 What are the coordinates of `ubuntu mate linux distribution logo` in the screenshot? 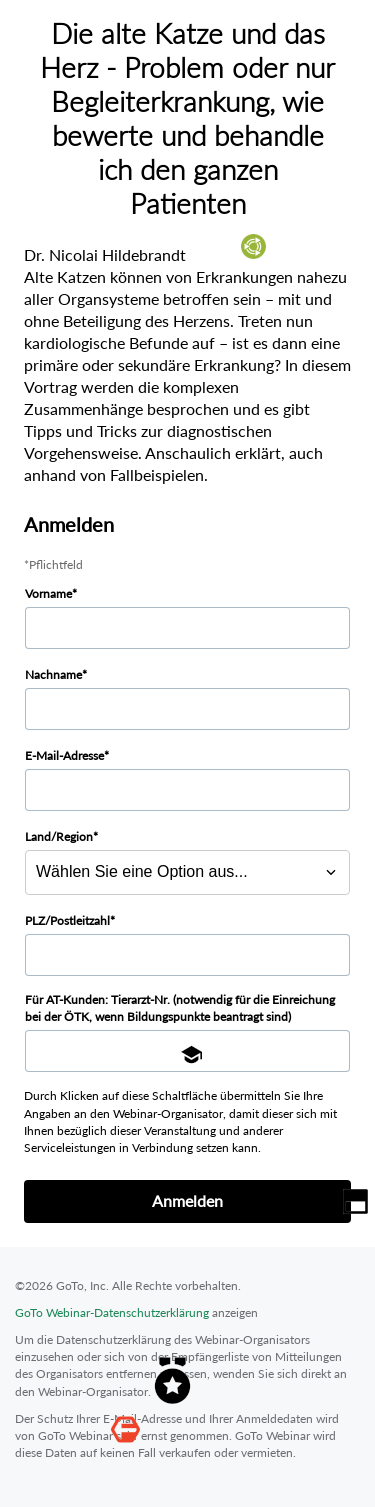 It's located at (253, 246).